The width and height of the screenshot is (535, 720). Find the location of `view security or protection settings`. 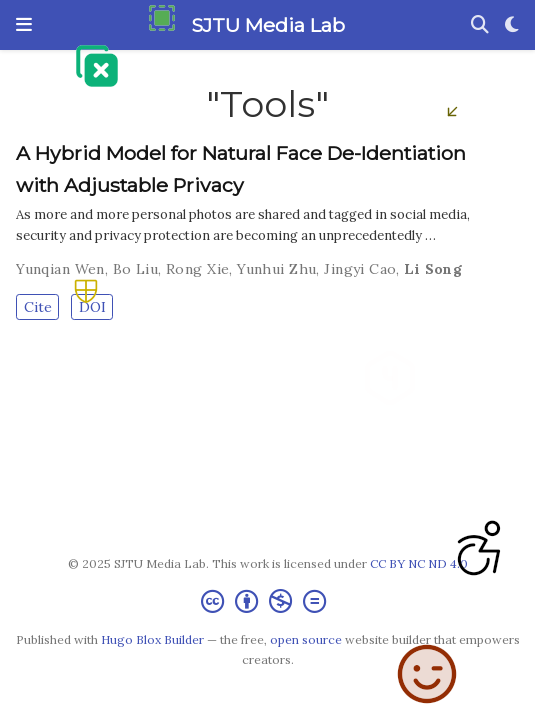

view security or protection settings is located at coordinates (86, 290).